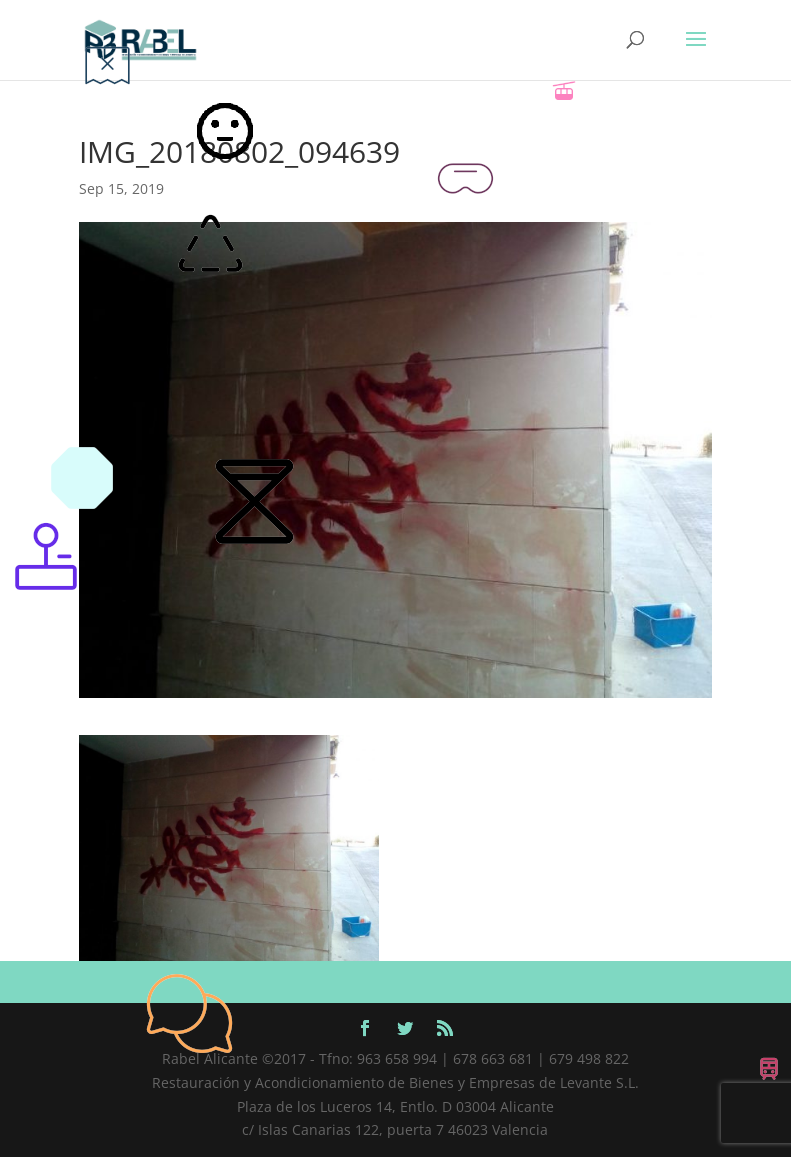 This screenshot has height=1157, width=791. Describe the element at coordinates (82, 478) in the screenshot. I see `indicates a stop or warning state` at that location.